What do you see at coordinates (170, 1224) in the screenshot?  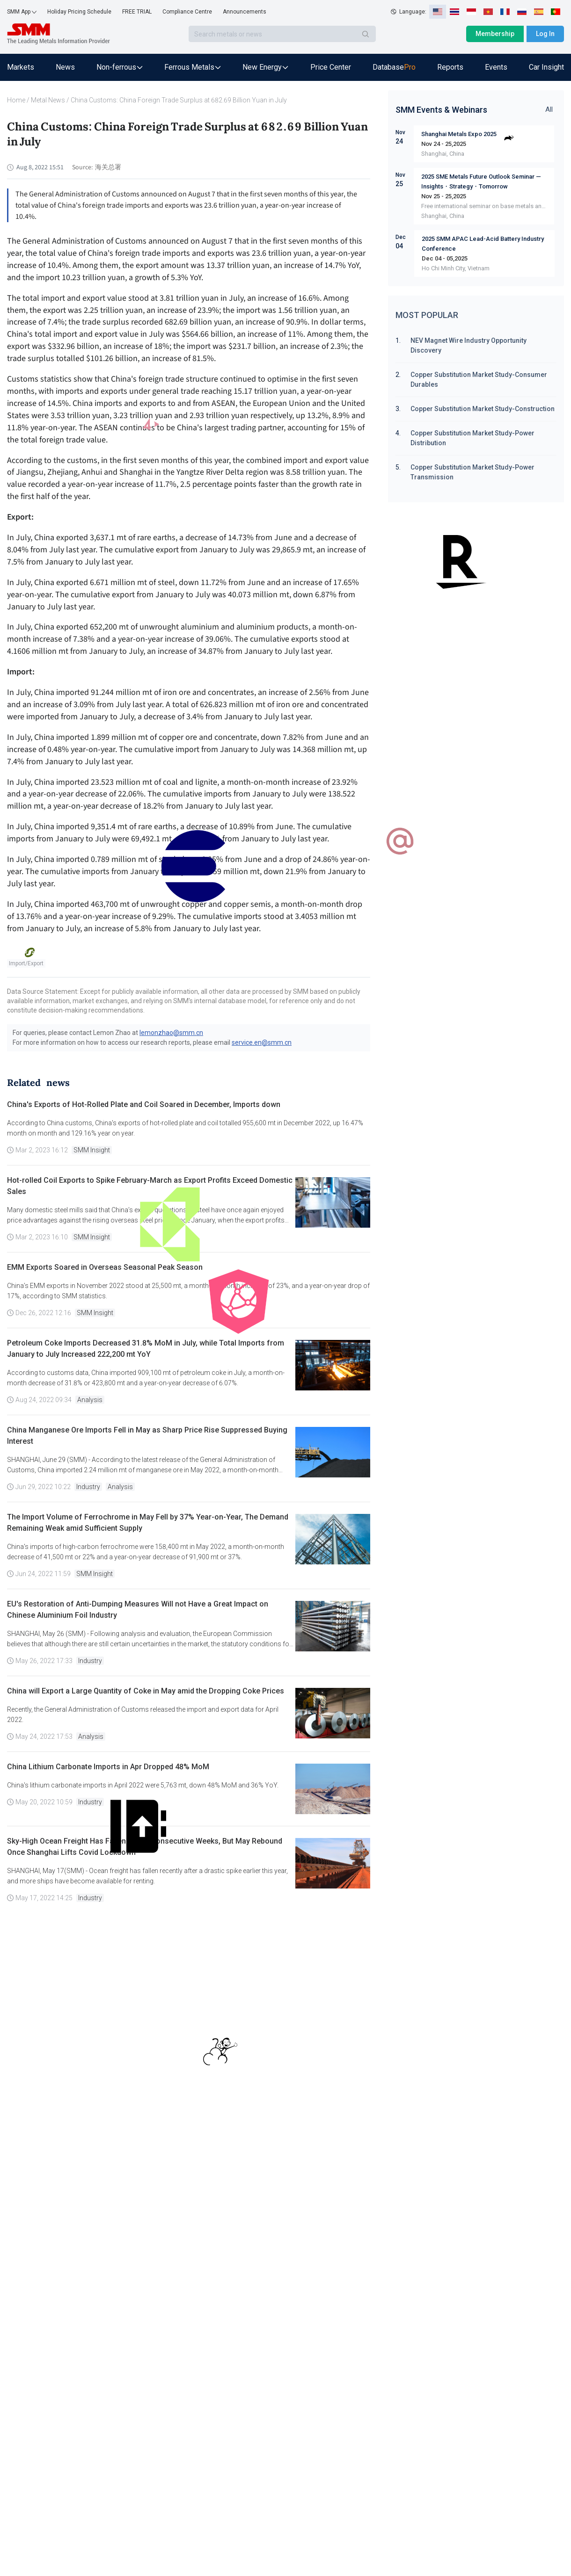 I see `kyocera brand logo` at bounding box center [170, 1224].